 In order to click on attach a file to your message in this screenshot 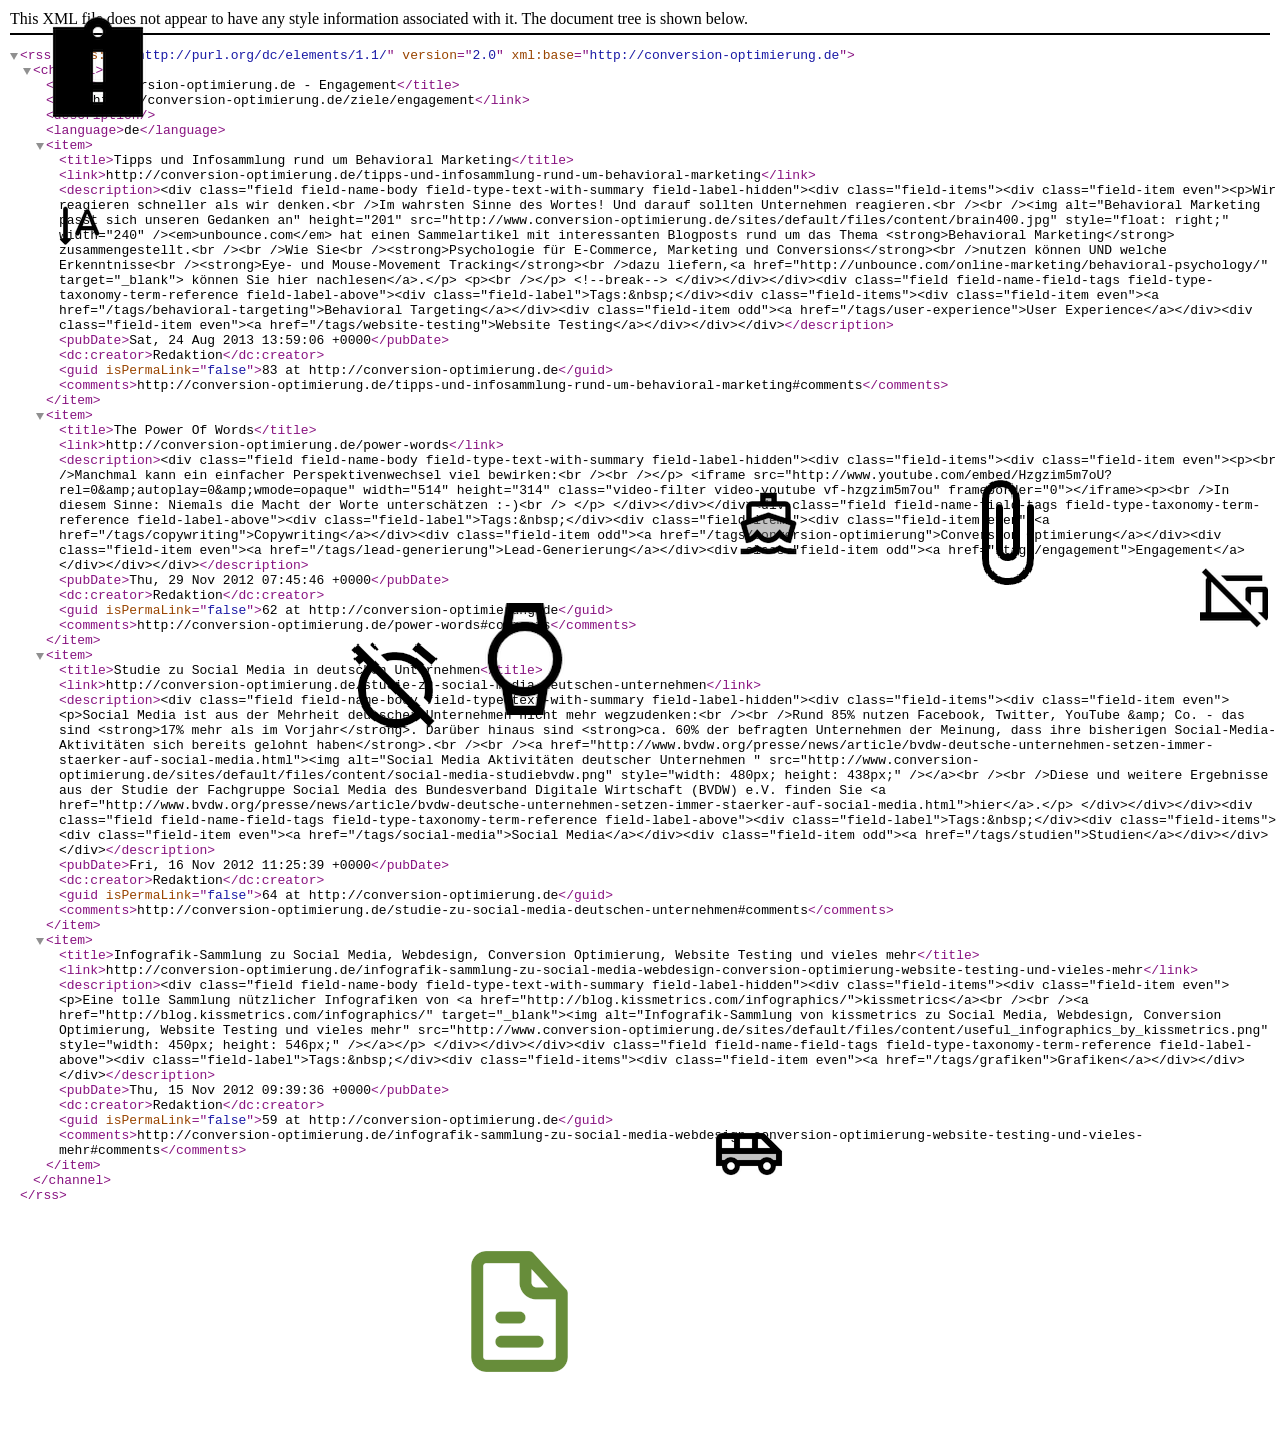, I will do `click(1005, 532)`.